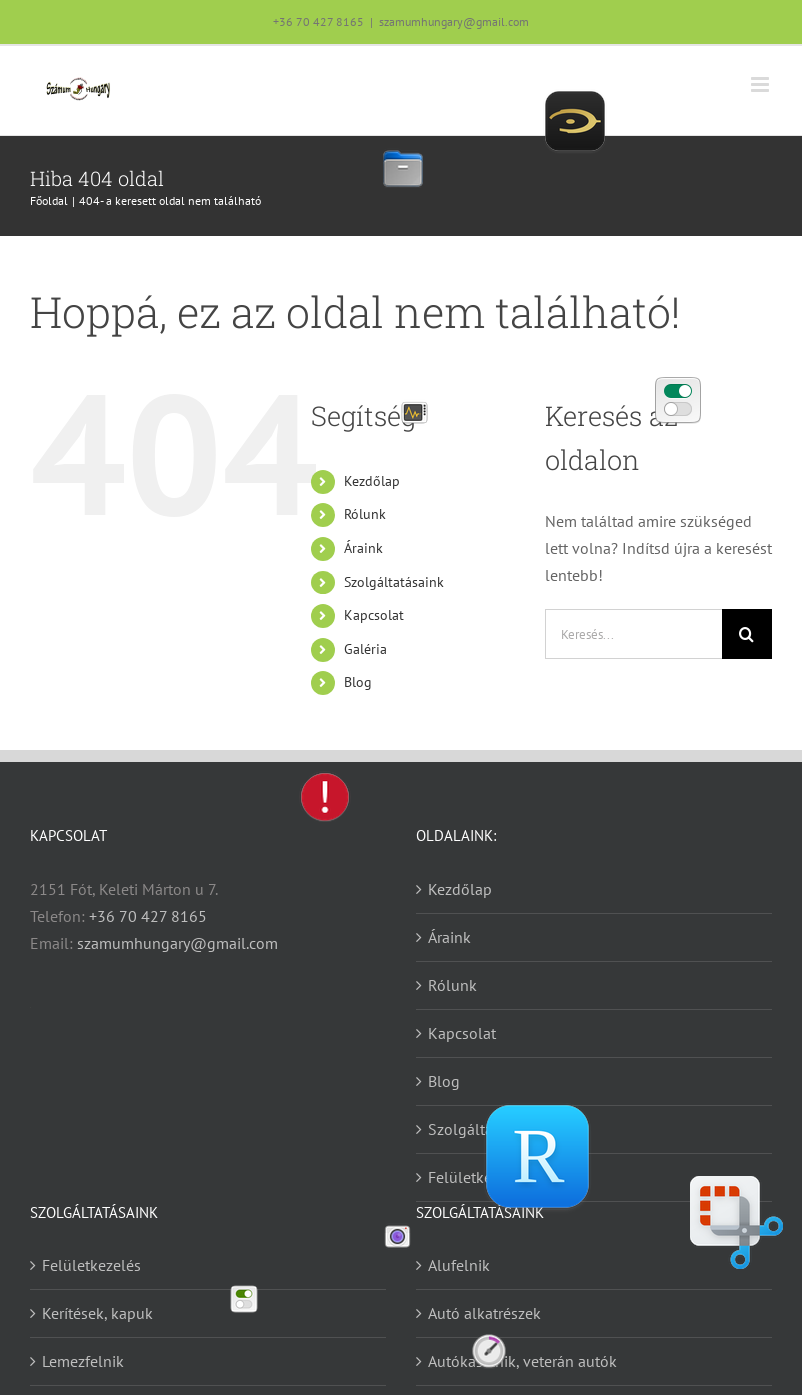 The width and height of the screenshot is (802, 1395). What do you see at coordinates (575, 121) in the screenshot?
I see `open the halo app` at bounding box center [575, 121].